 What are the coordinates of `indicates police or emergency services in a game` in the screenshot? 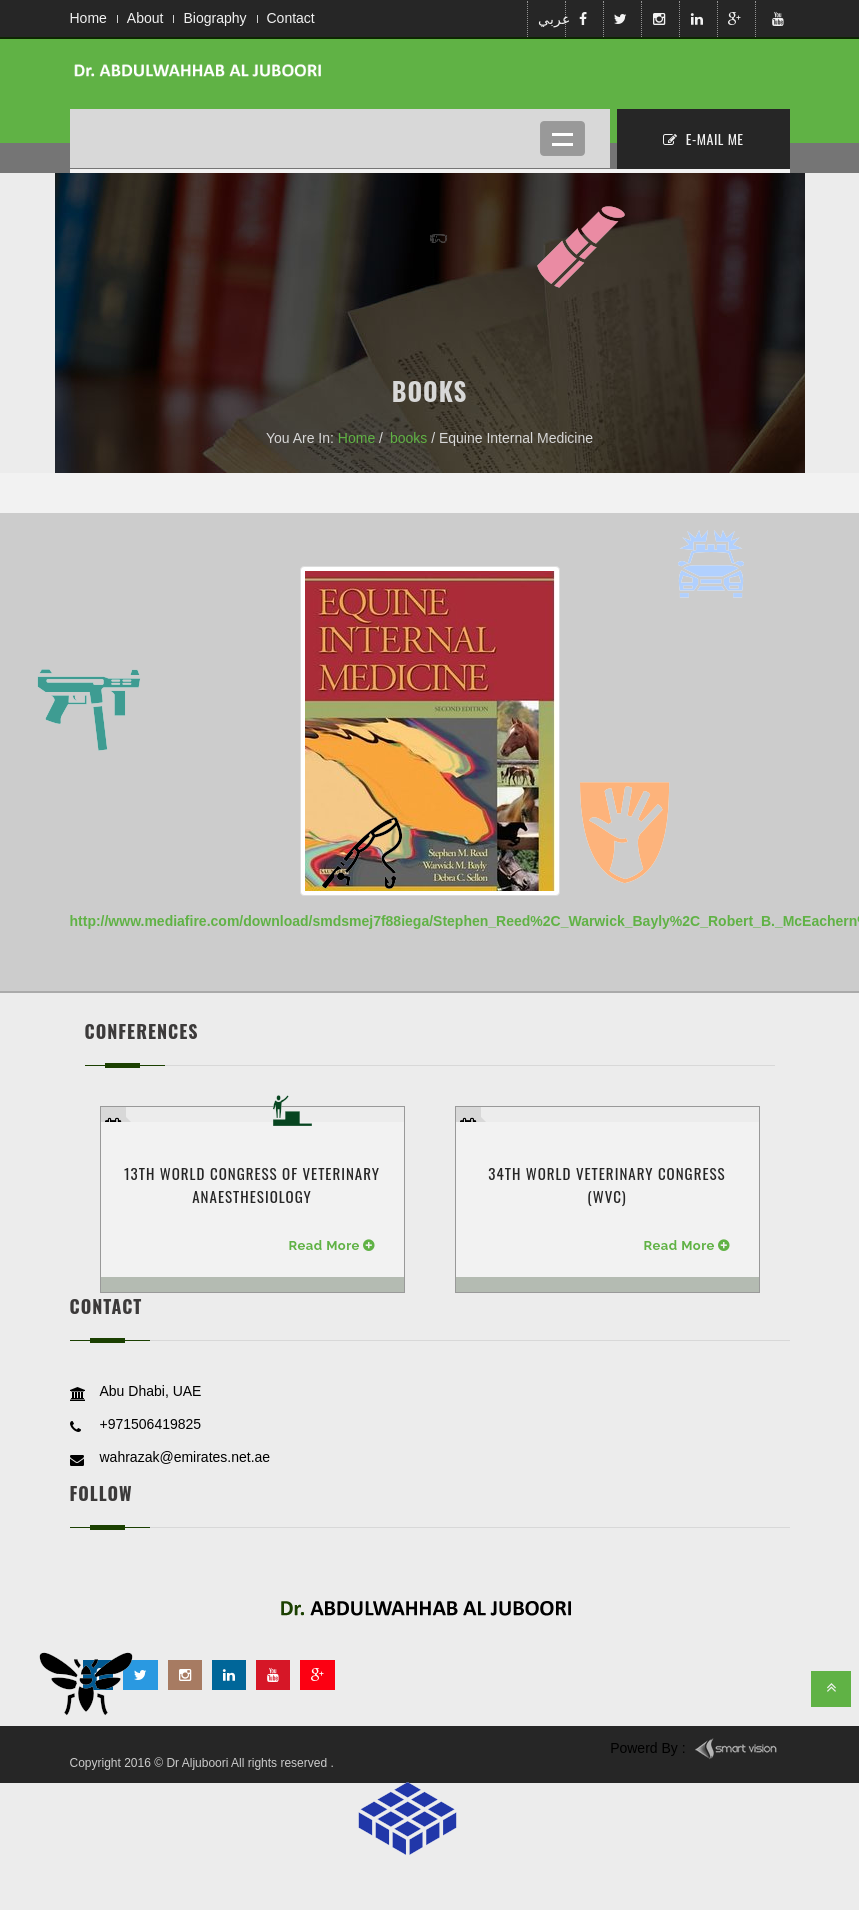 It's located at (711, 564).